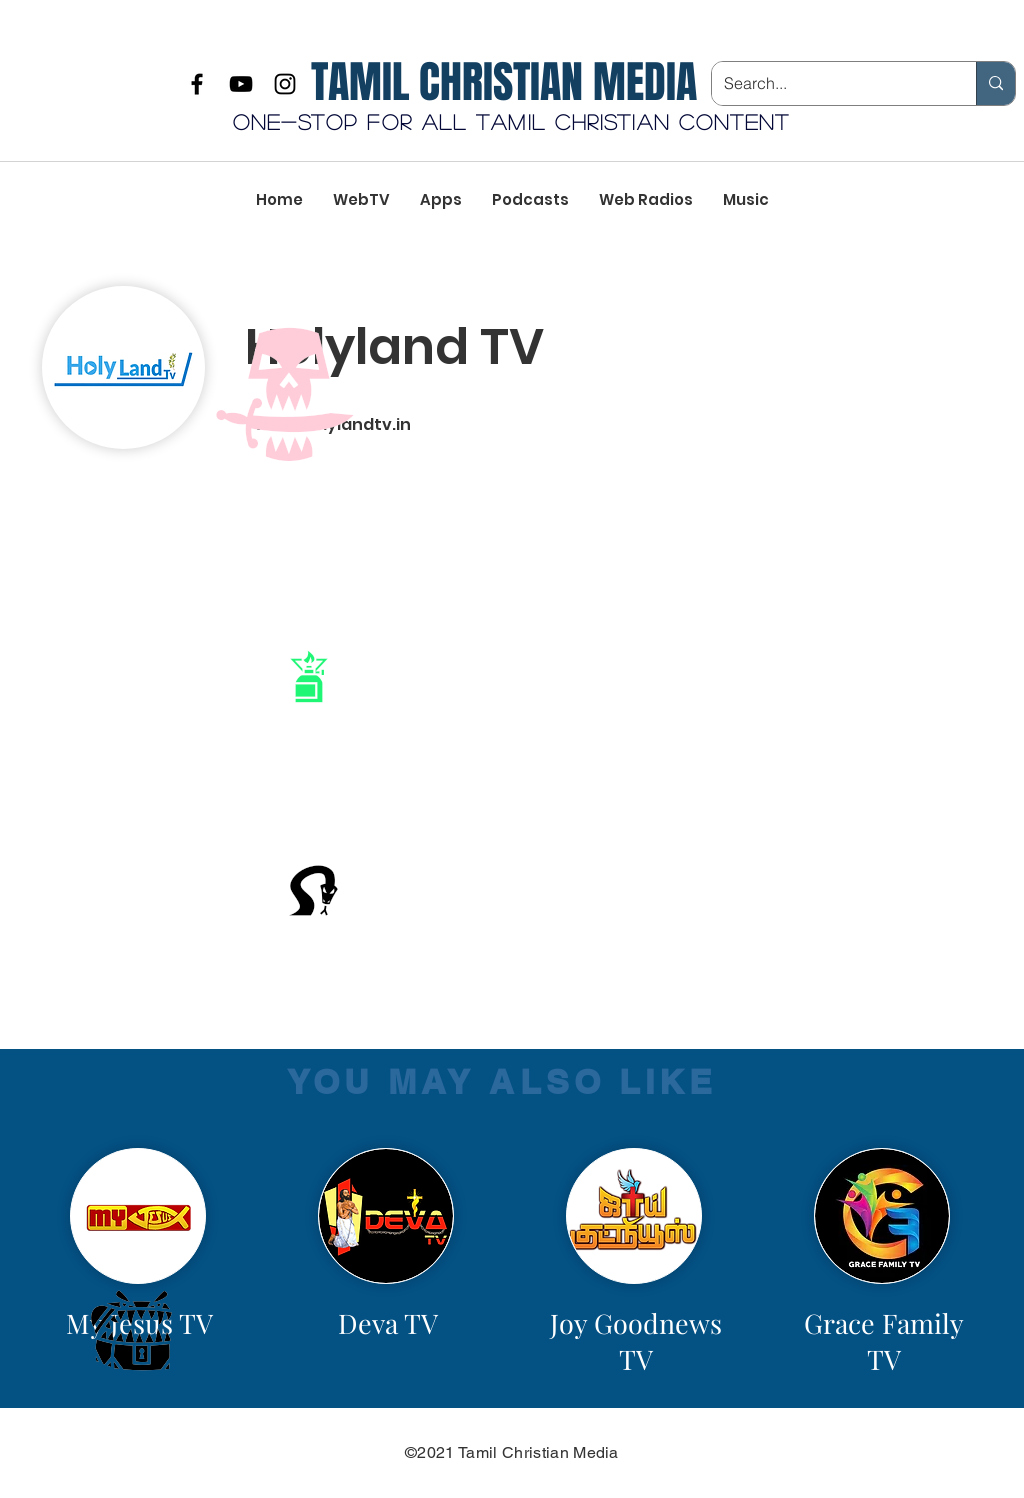  I want to click on a trapped or dangerous treasure chest in a game, so click(131, 1330).